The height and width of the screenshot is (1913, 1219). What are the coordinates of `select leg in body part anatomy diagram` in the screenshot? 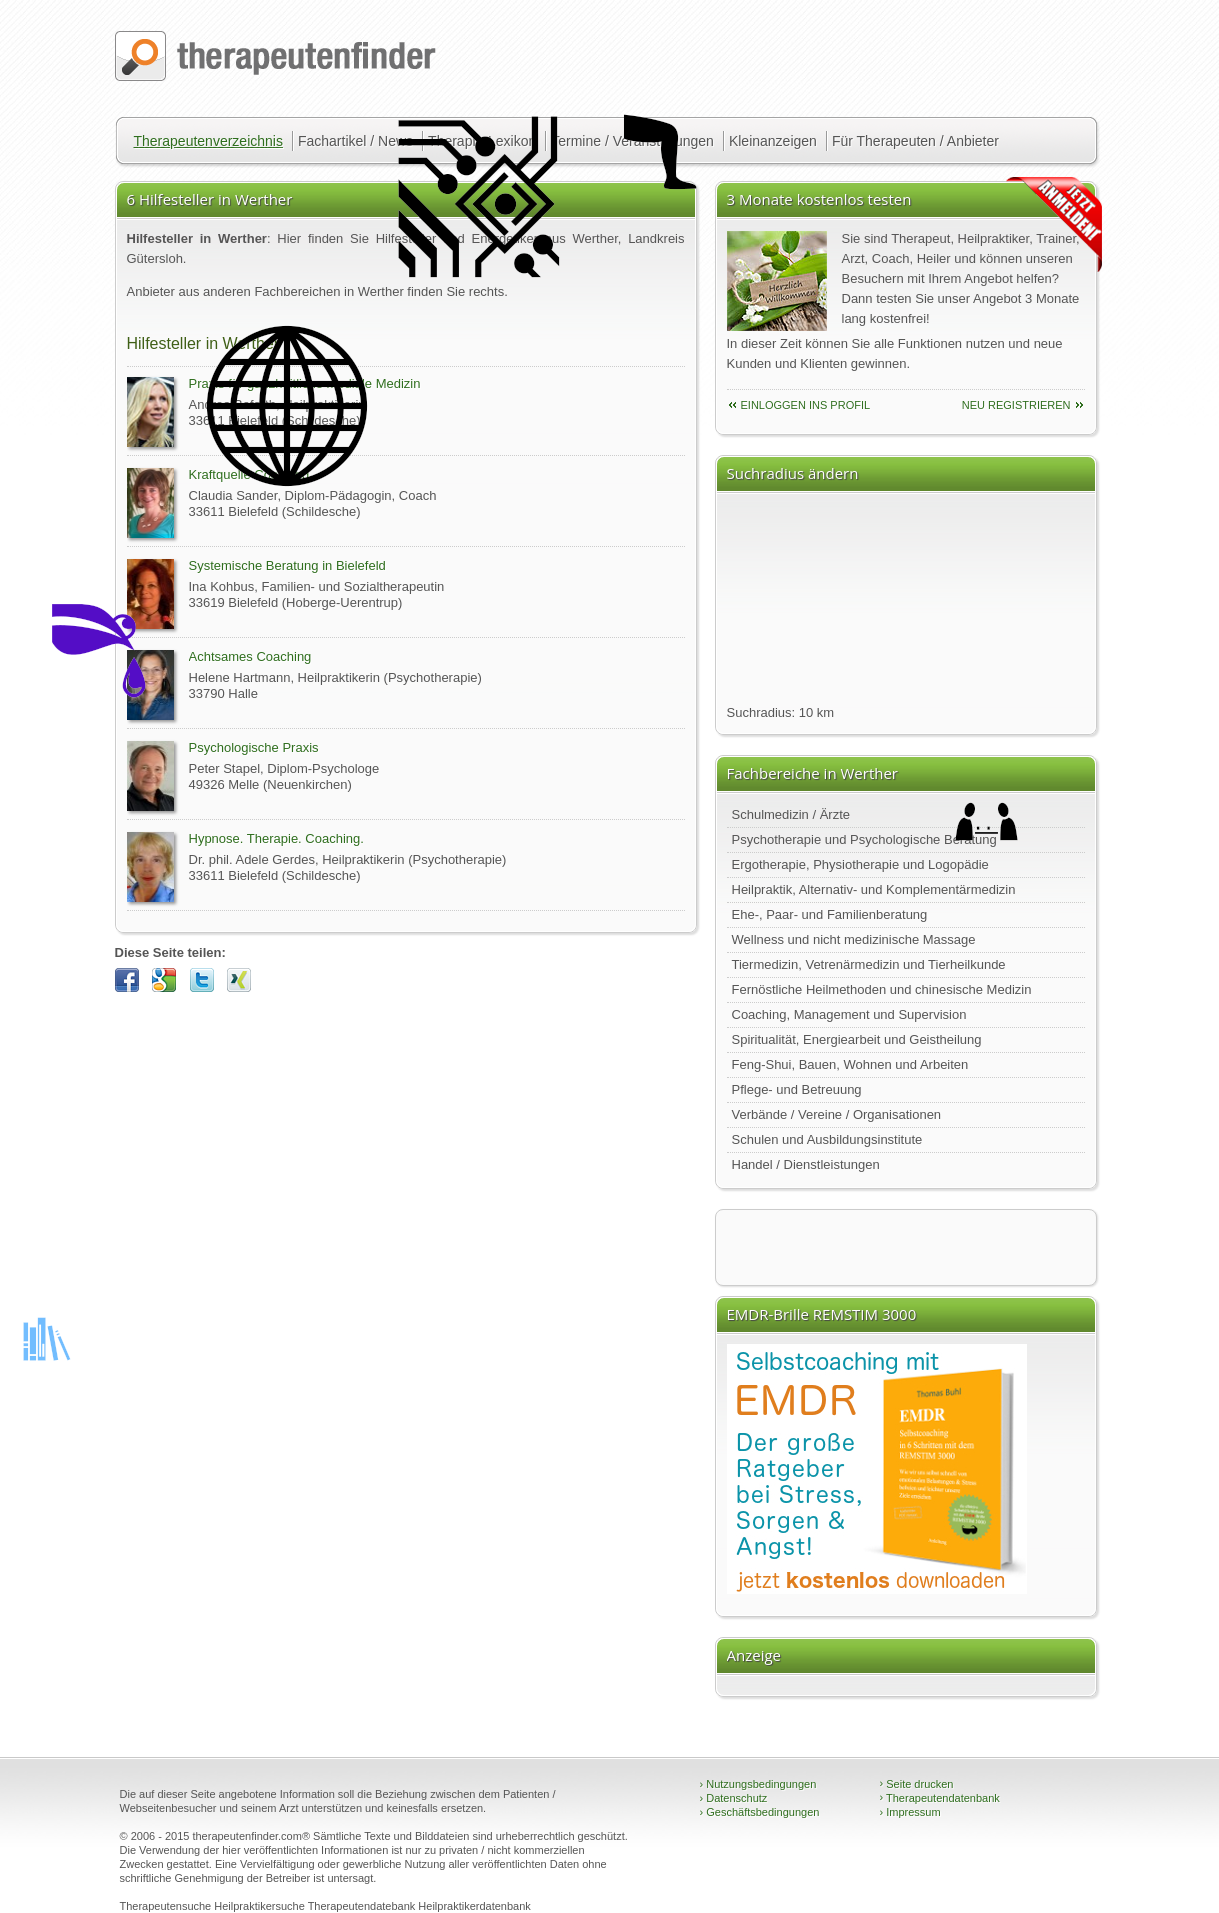 It's located at (661, 152).